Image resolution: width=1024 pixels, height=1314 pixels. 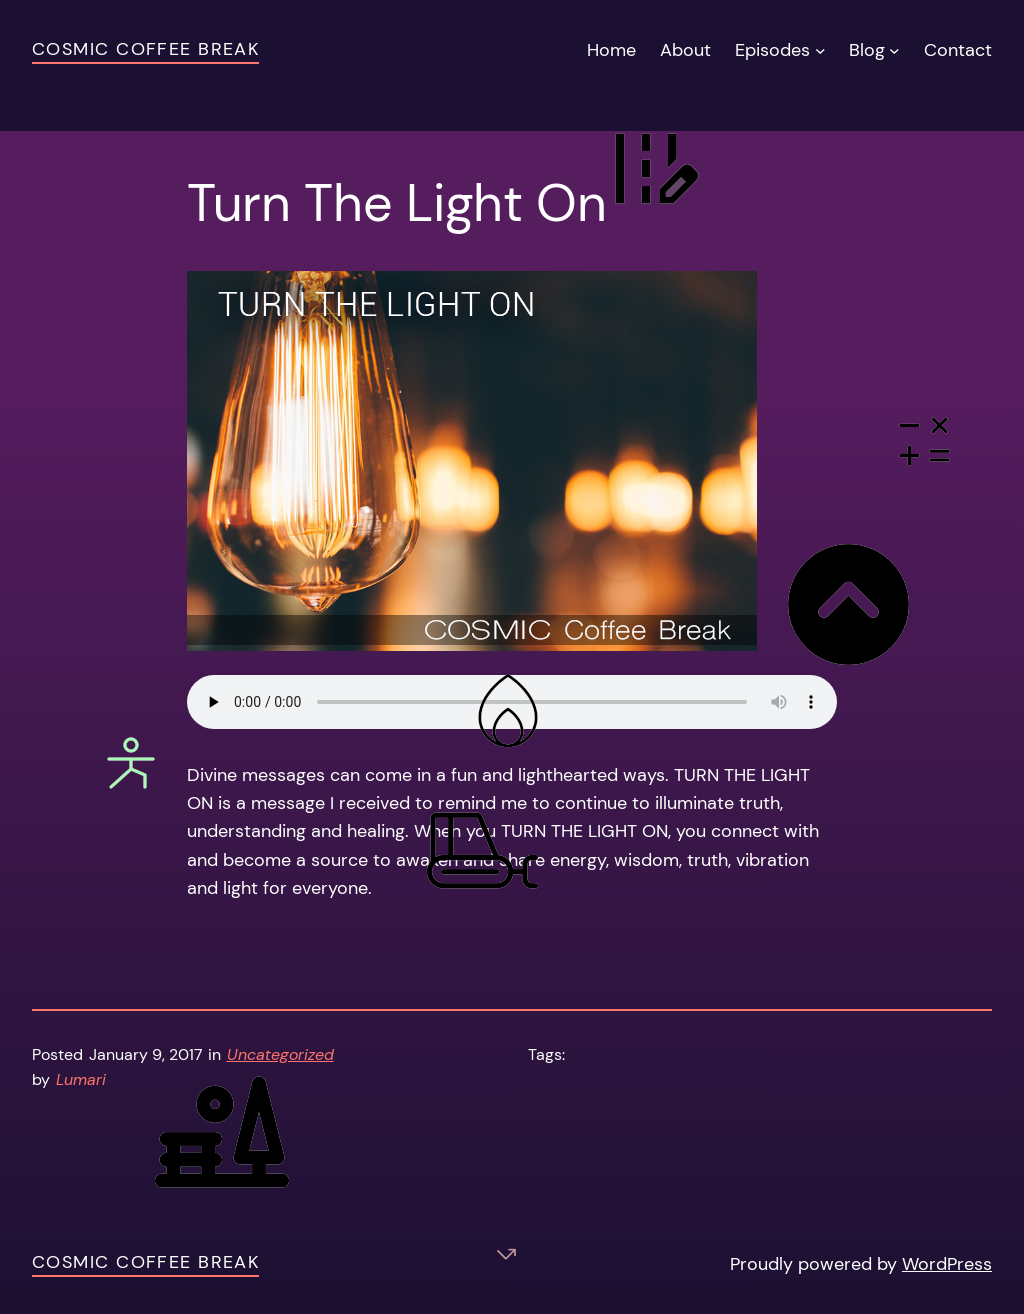 I want to click on scroll to top of page, so click(x=848, y=604).